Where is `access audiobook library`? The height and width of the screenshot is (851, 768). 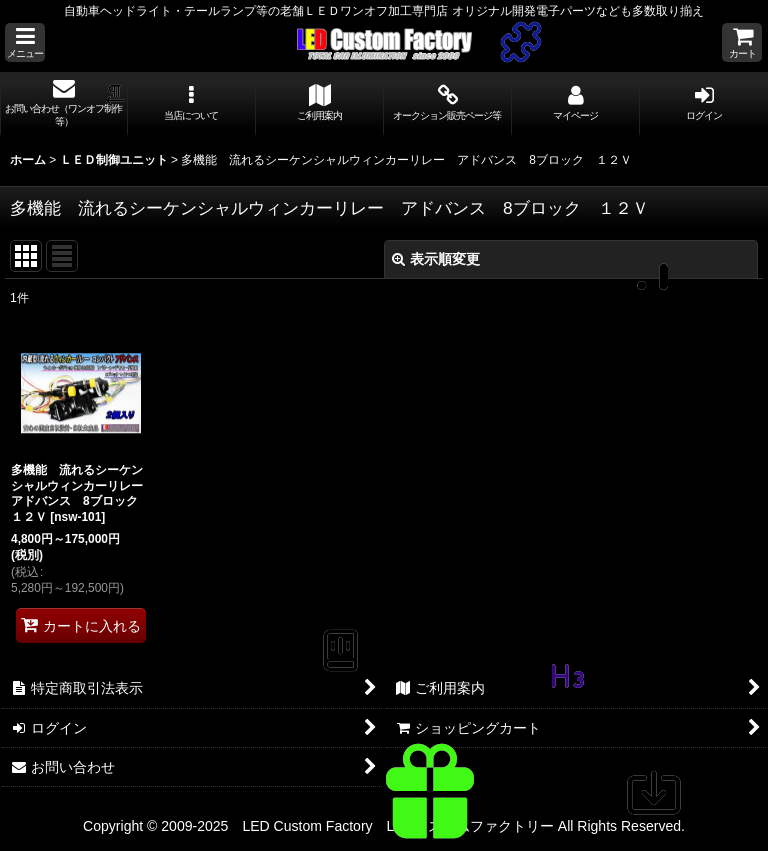 access audiobook library is located at coordinates (340, 650).